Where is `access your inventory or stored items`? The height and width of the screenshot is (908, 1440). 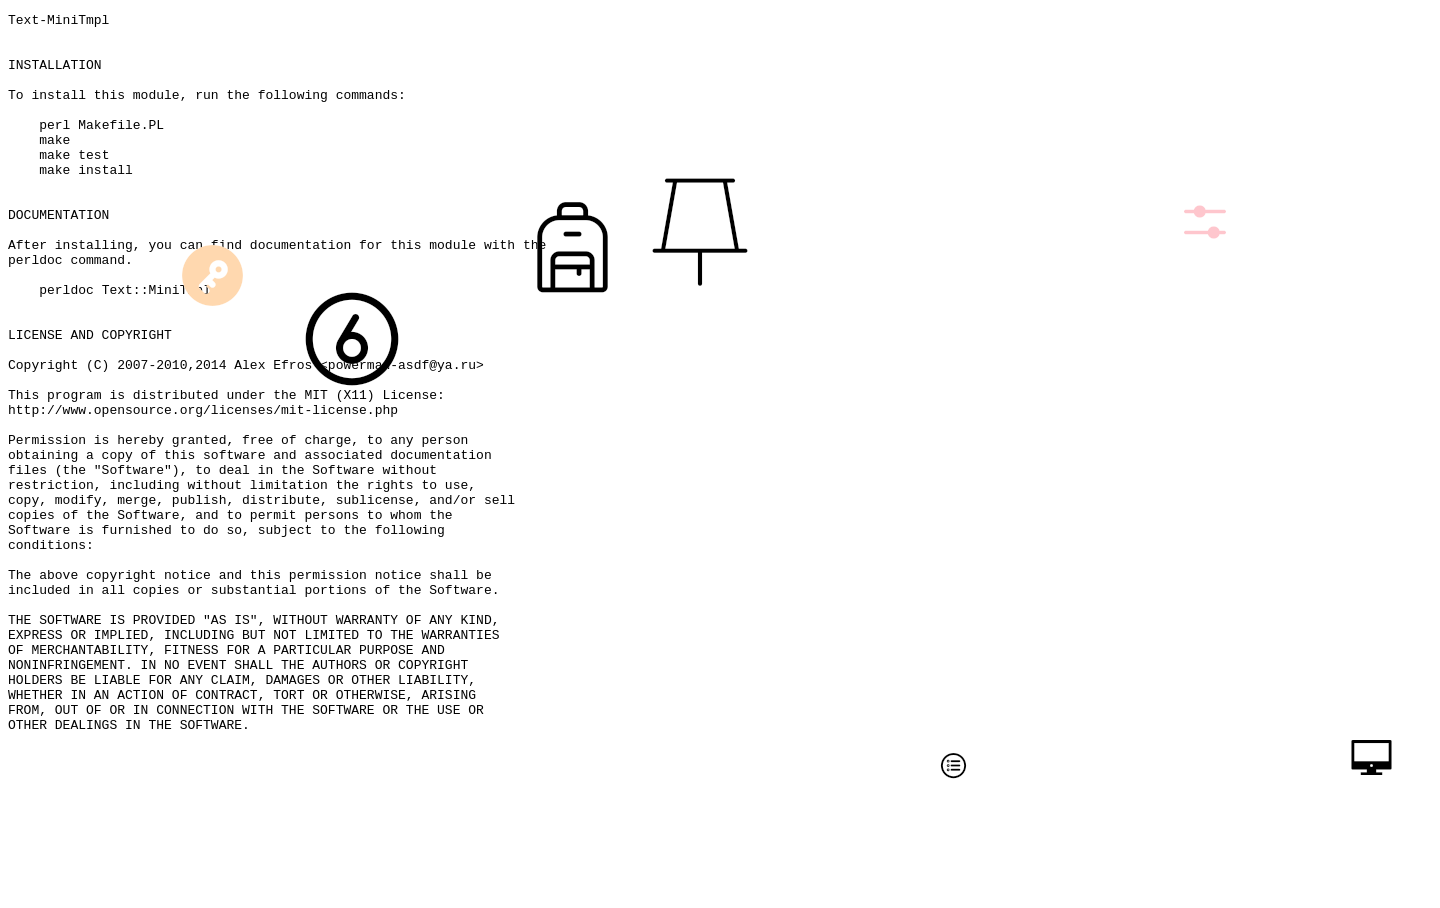
access your inventory or stored items is located at coordinates (572, 250).